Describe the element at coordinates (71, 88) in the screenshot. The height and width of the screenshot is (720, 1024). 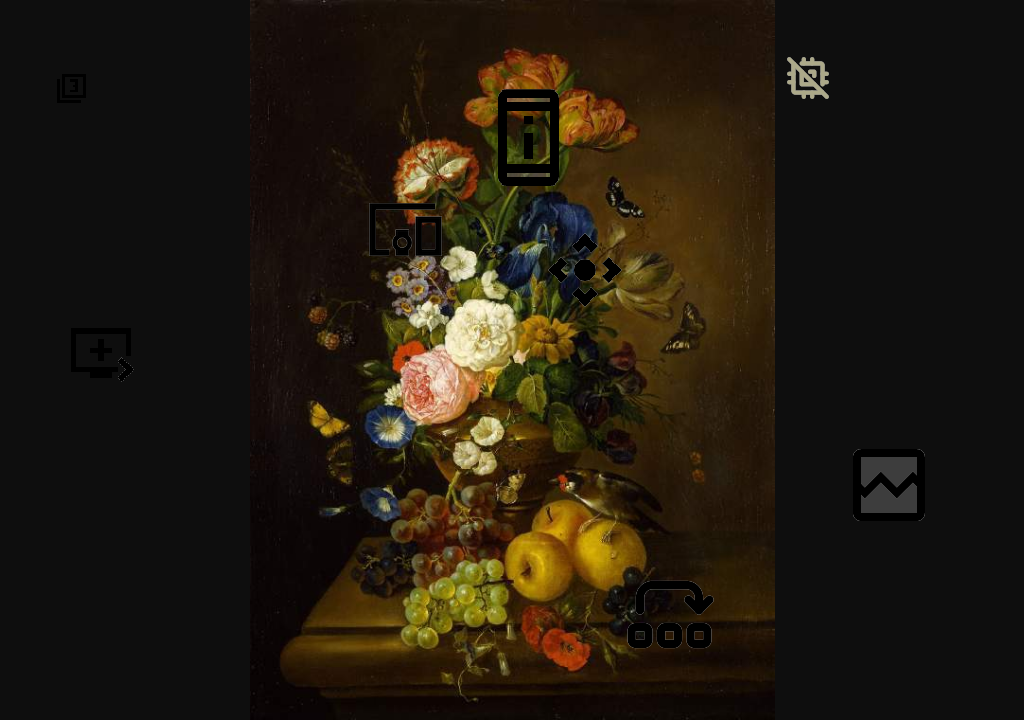
I see `apply filter preset 3` at that location.